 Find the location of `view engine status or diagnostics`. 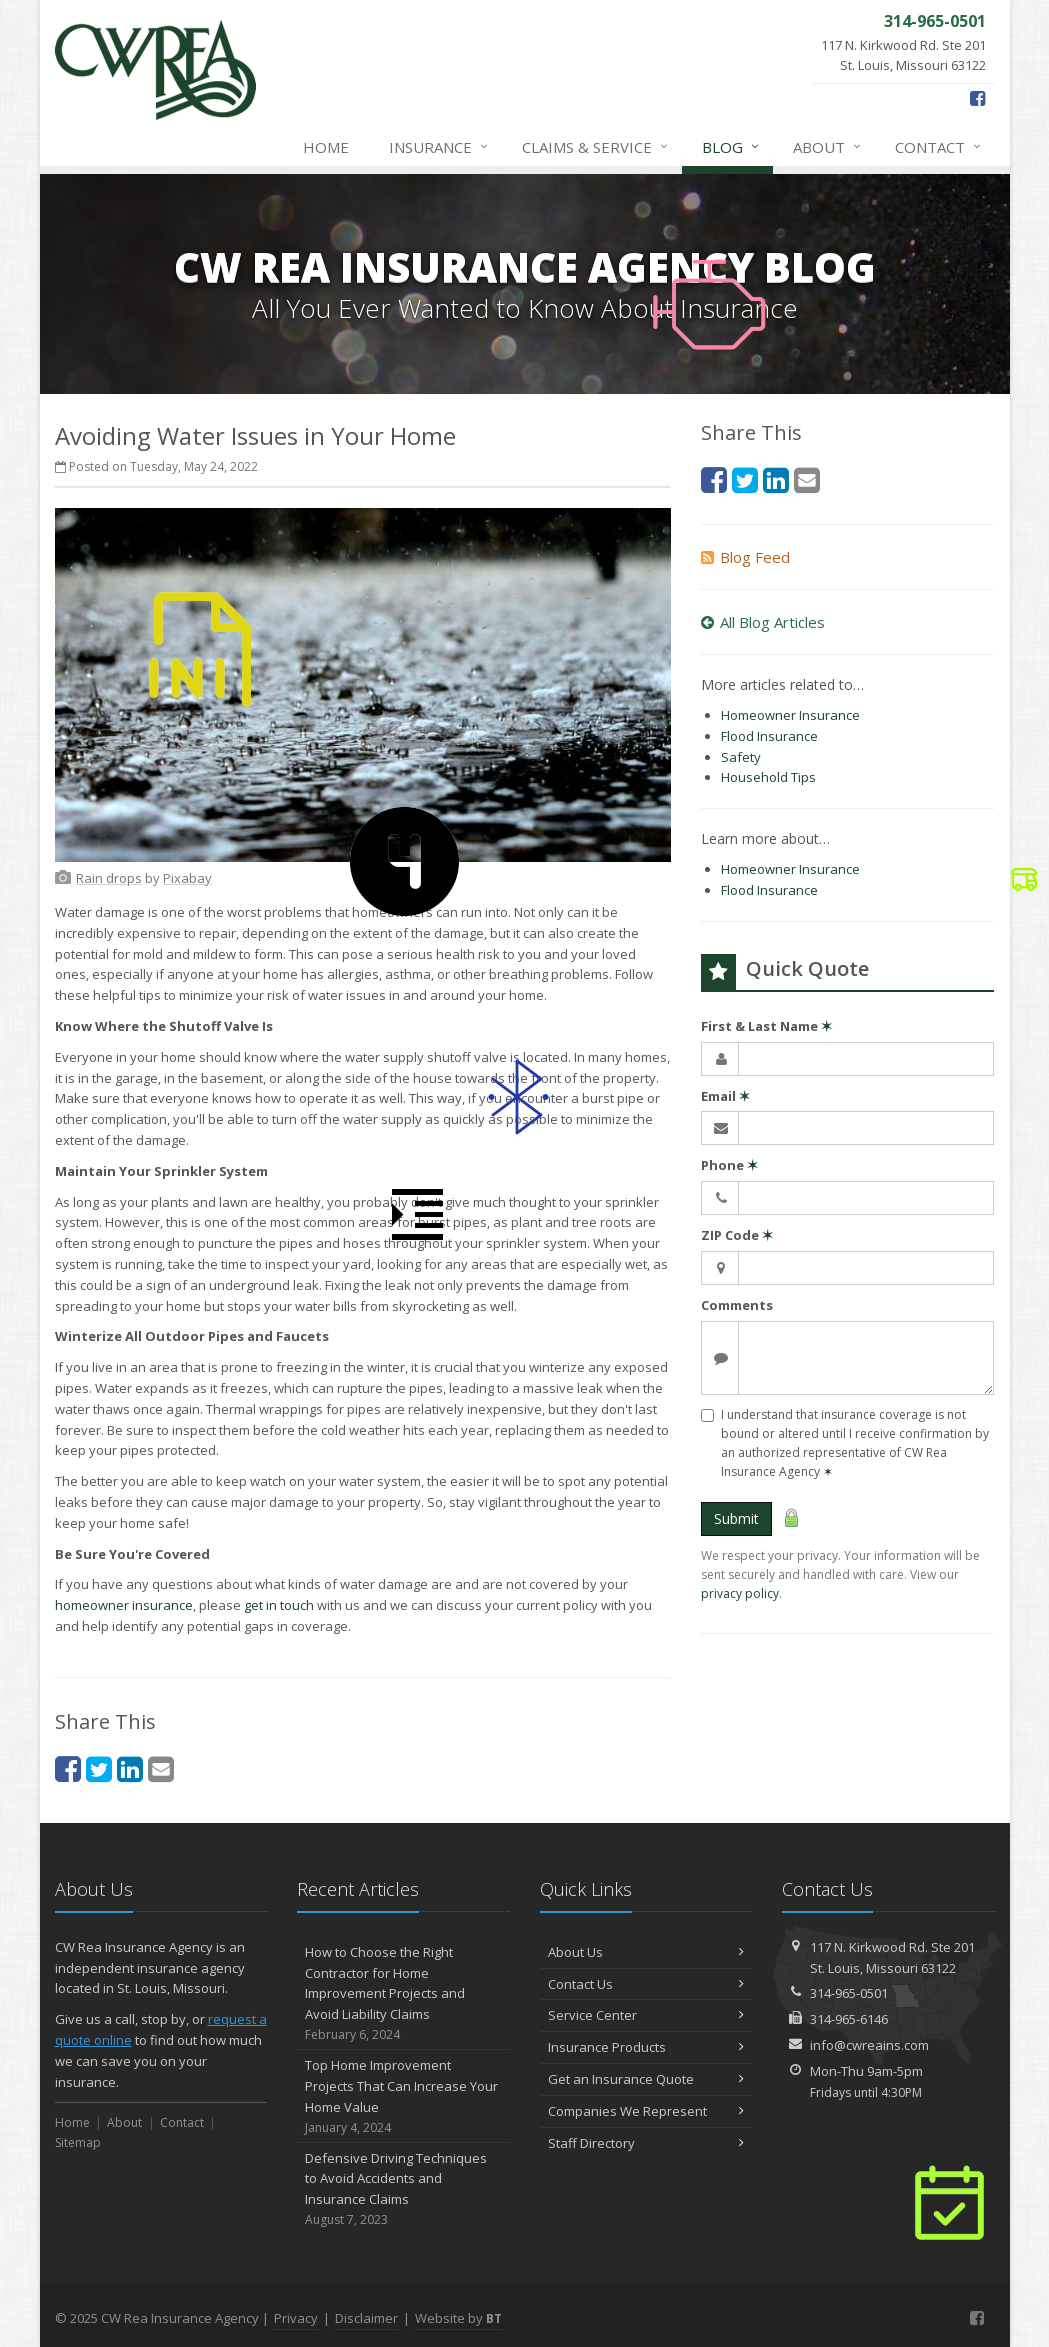

view engine status or diagnostics is located at coordinates (707, 306).